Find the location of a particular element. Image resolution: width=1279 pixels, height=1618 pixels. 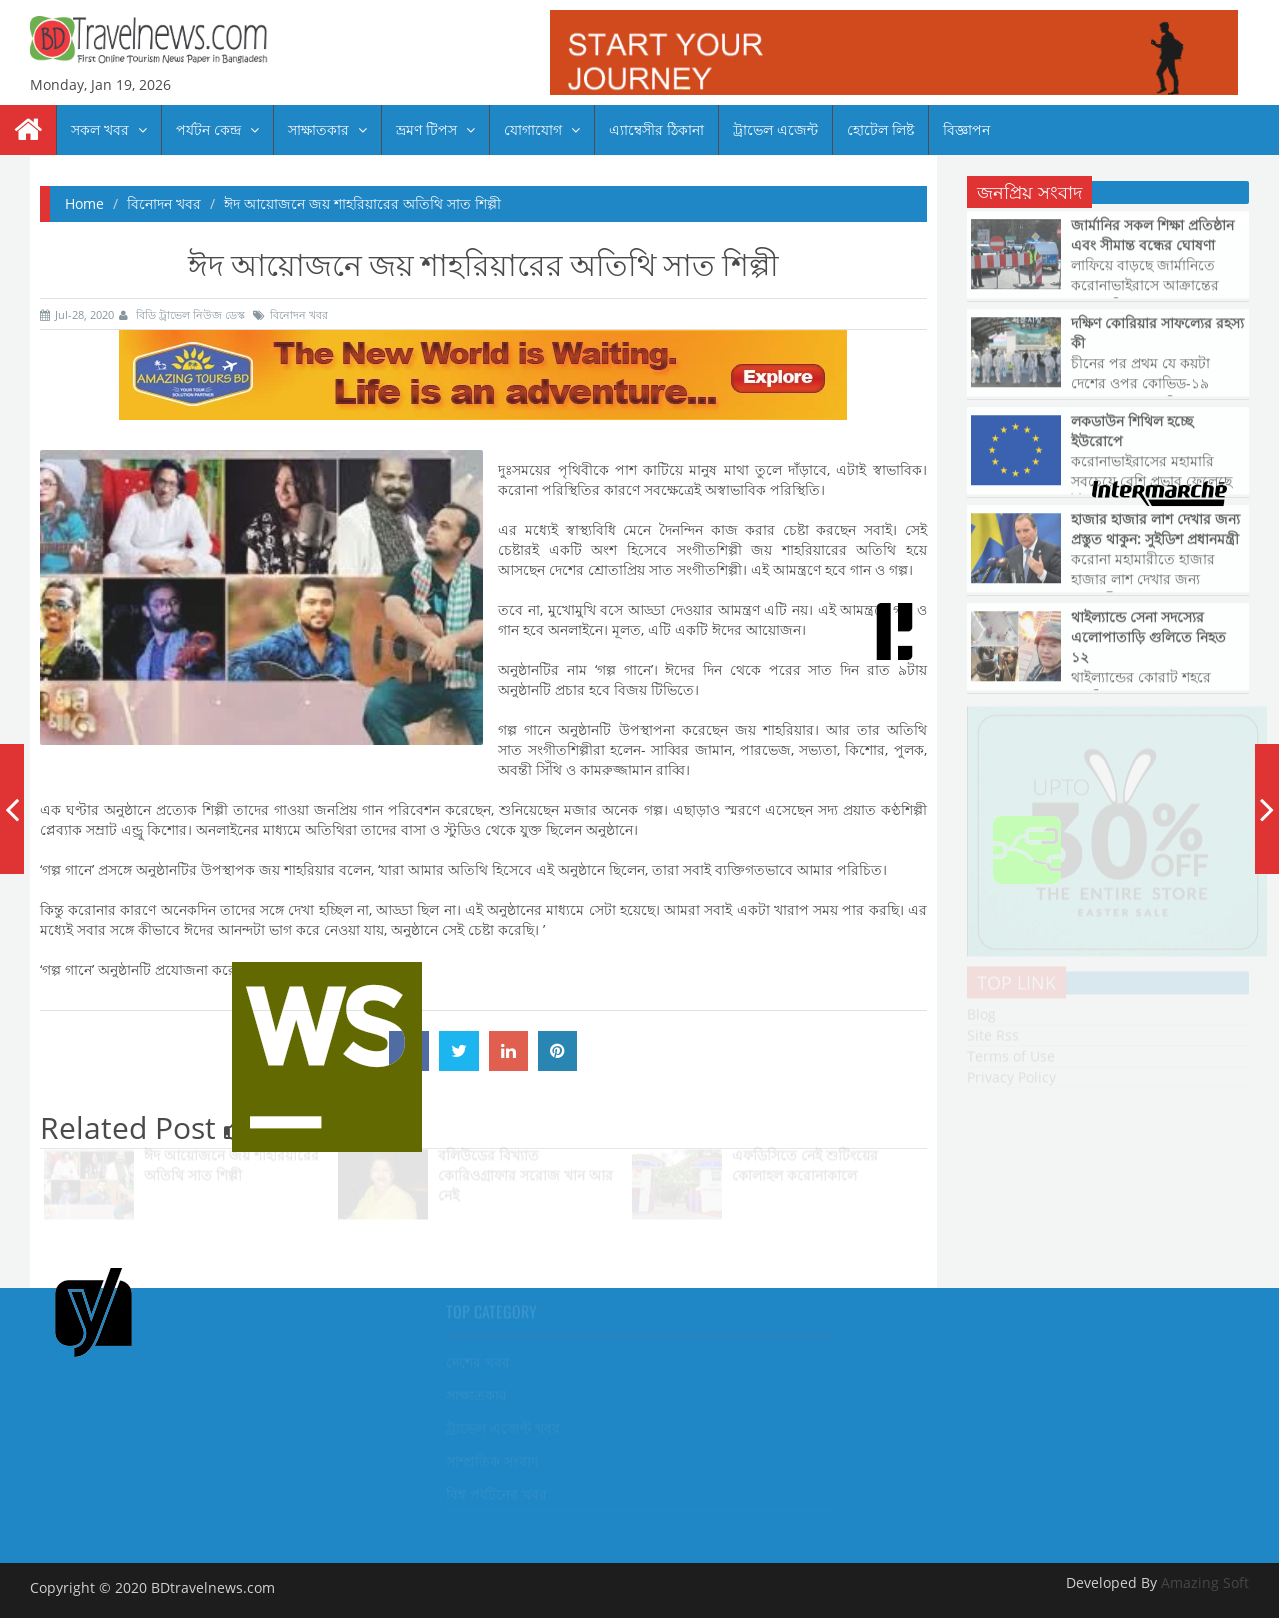

intermarché supermarket brand logo is located at coordinates (1159, 493).